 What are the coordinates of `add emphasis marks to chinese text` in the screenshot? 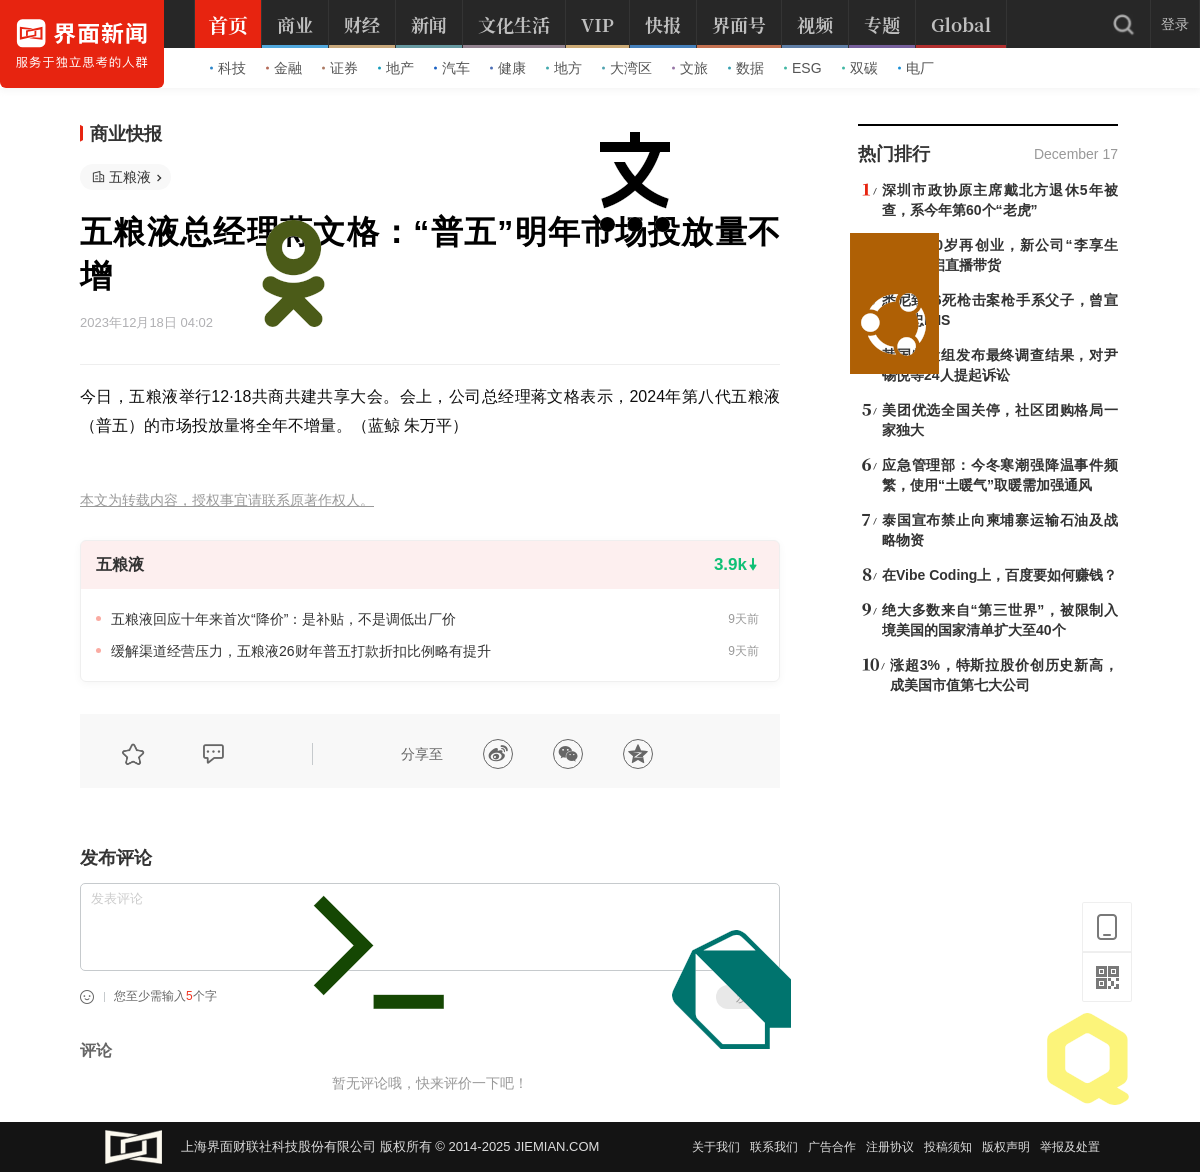 It's located at (635, 182).